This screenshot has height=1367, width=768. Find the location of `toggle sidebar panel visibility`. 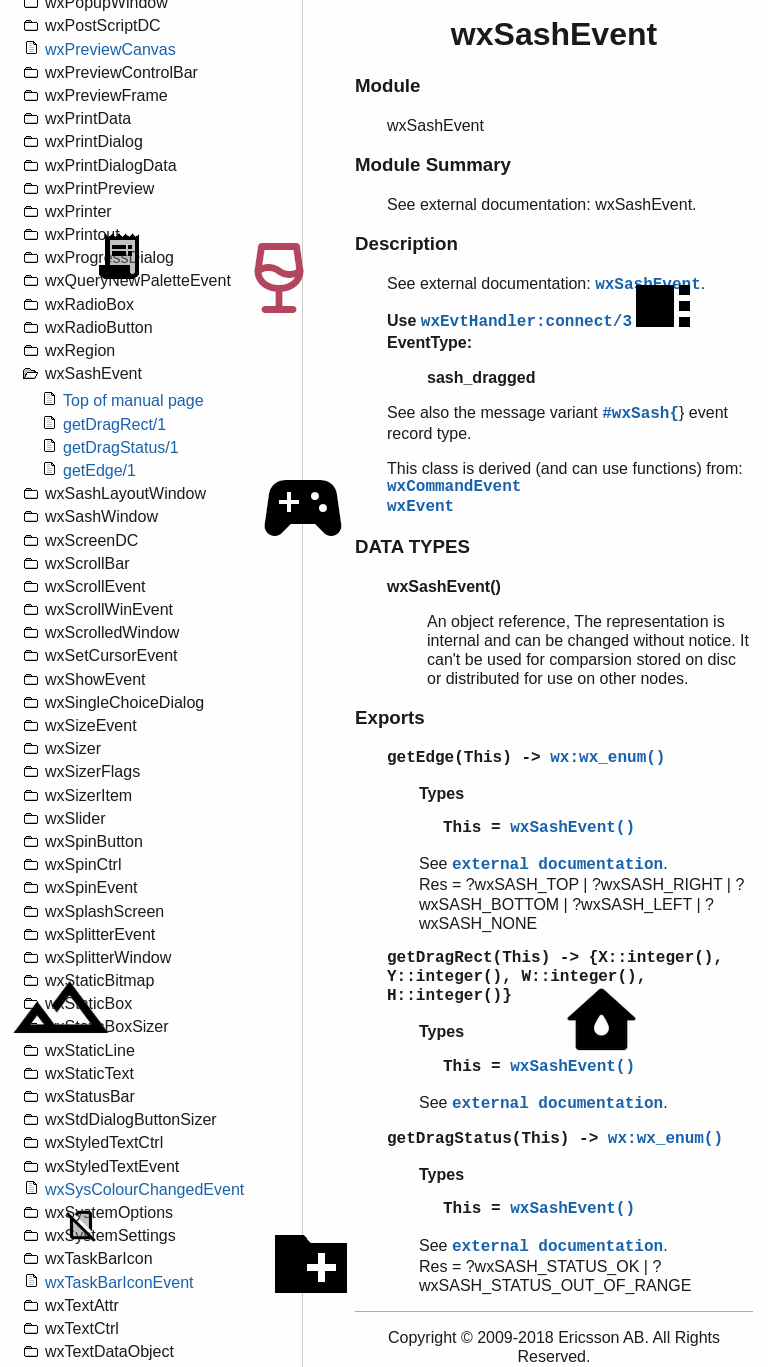

toggle sidebar panel visibility is located at coordinates (663, 306).